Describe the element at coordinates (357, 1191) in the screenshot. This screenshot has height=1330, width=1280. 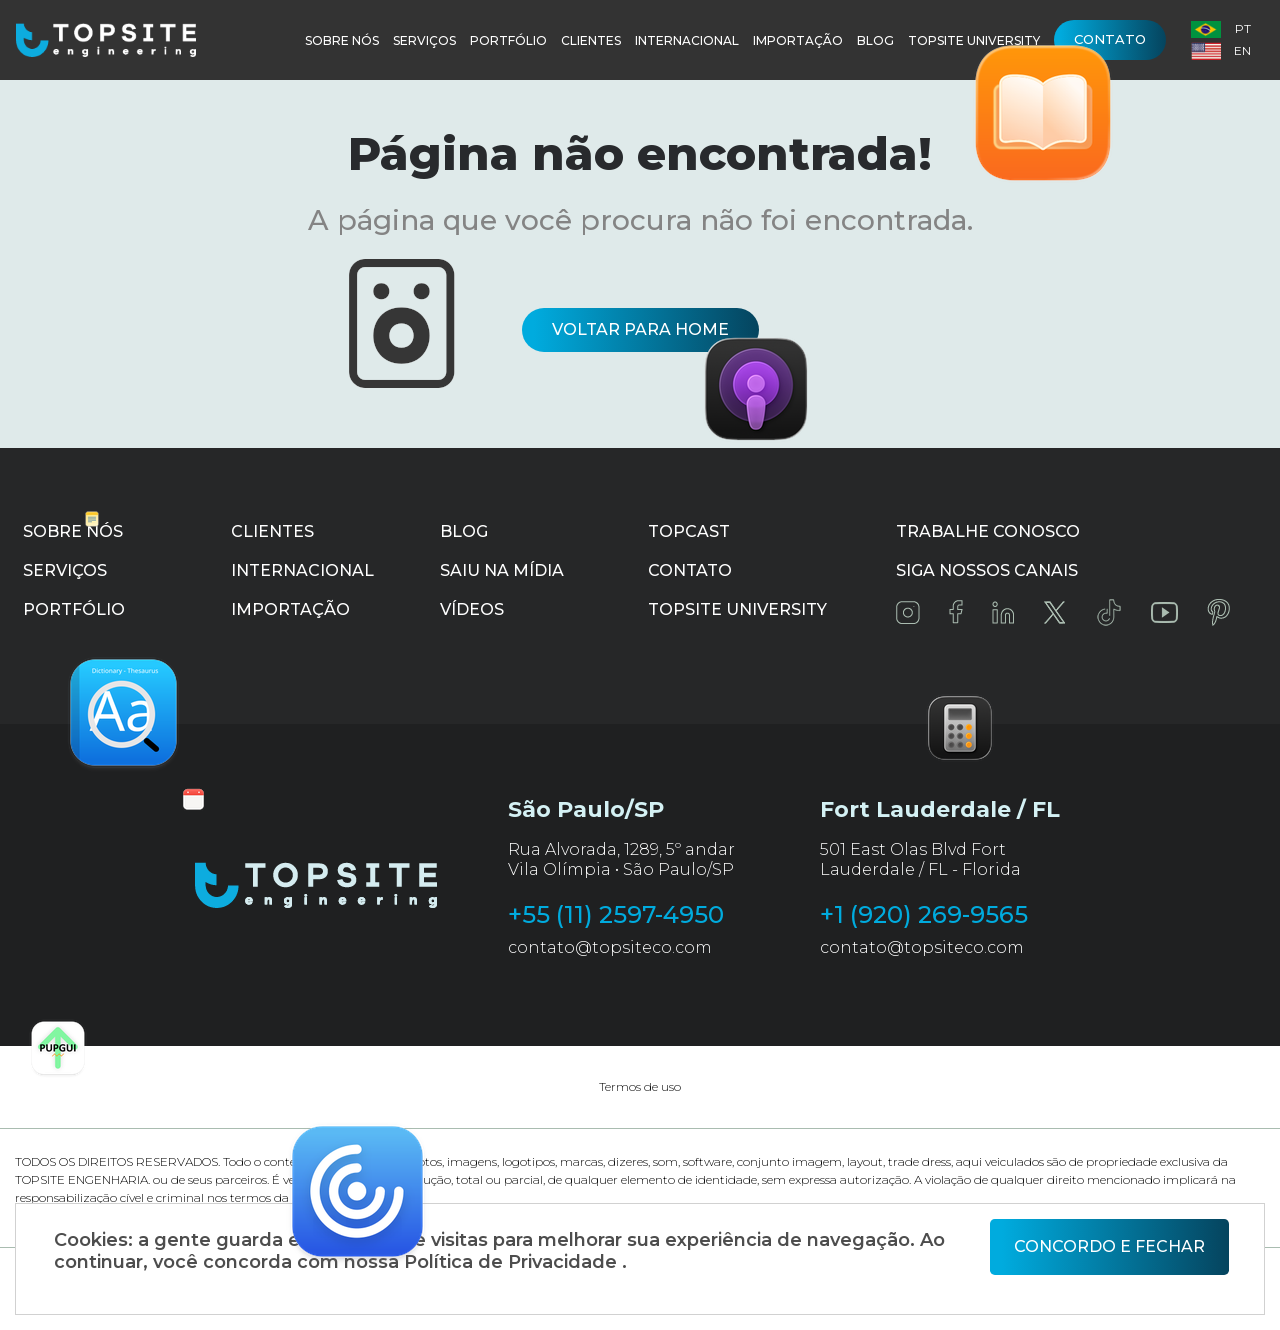
I see `open the receiver app` at that location.